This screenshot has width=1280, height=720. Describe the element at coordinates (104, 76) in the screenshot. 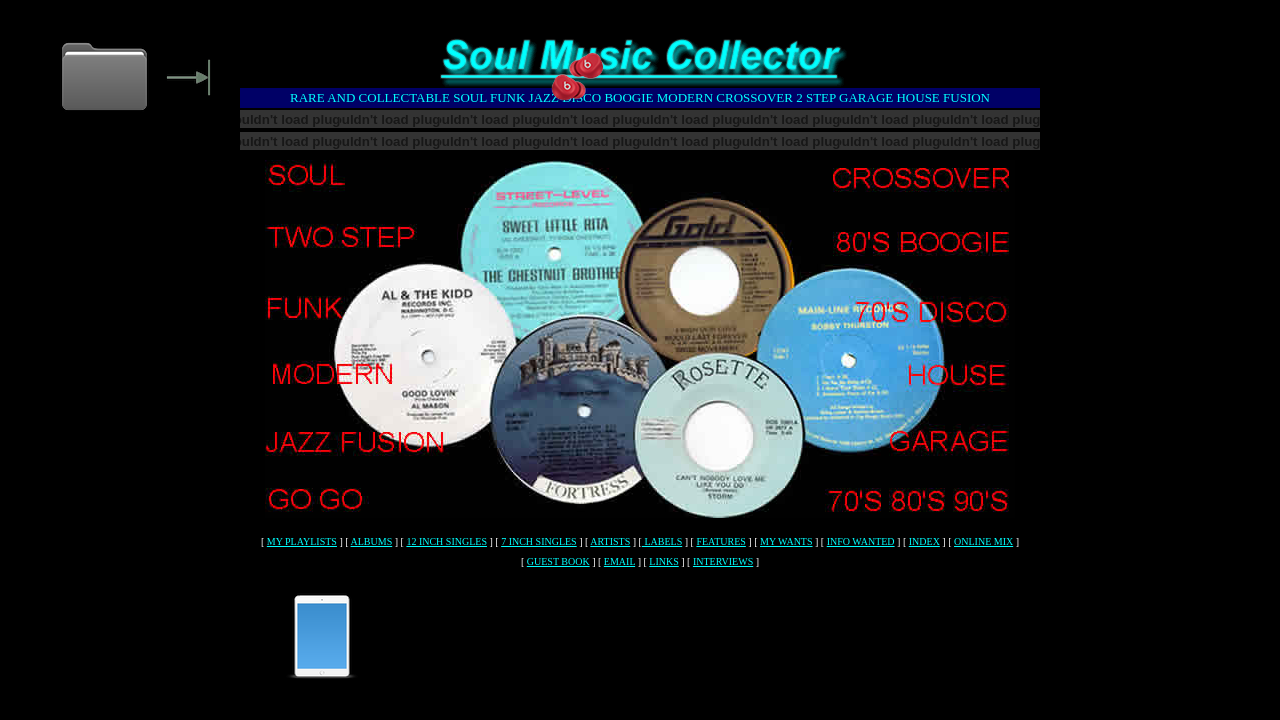

I see `open folder to view contents` at that location.